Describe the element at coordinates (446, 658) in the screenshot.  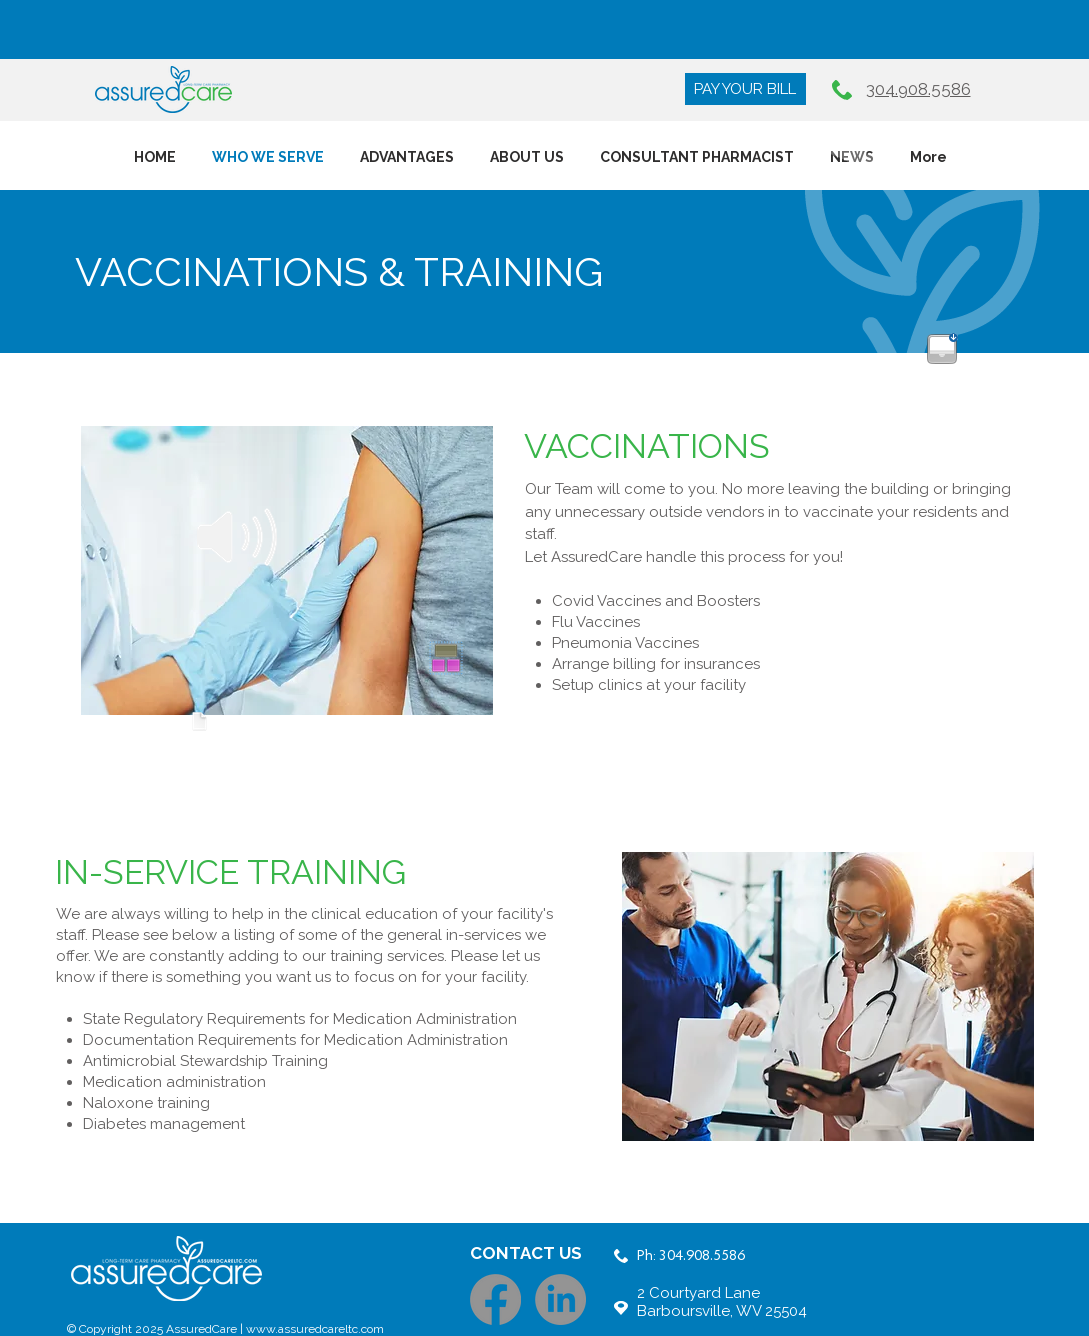
I see `select all items in the current view` at that location.